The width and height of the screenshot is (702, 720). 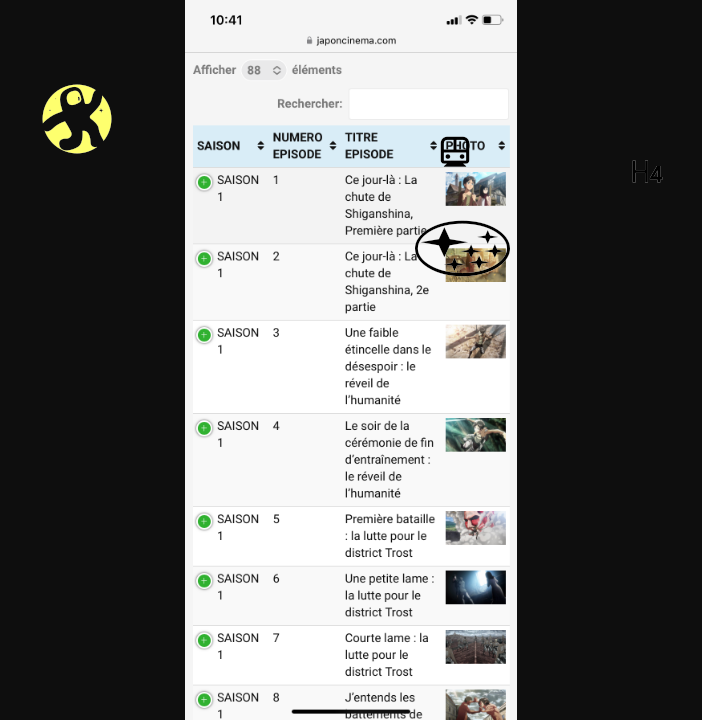 I want to click on open the Odysee app, so click(x=77, y=119).